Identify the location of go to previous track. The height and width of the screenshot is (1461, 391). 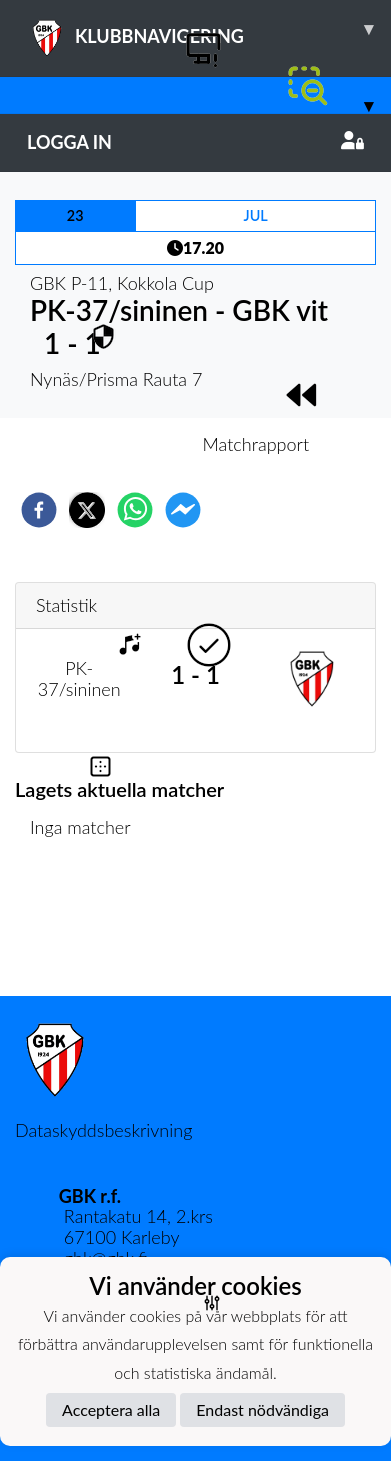
(302, 395).